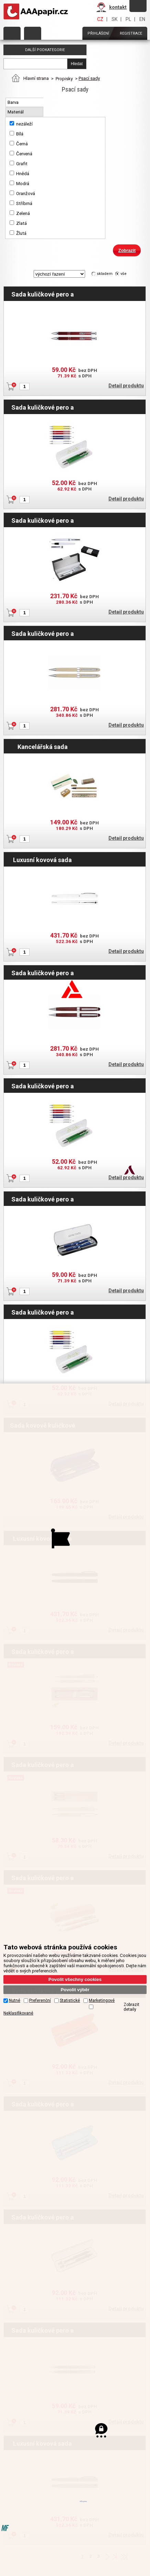 The image size is (150, 2576). I want to click on visit MetaFilter community website, so click(5, 2528).